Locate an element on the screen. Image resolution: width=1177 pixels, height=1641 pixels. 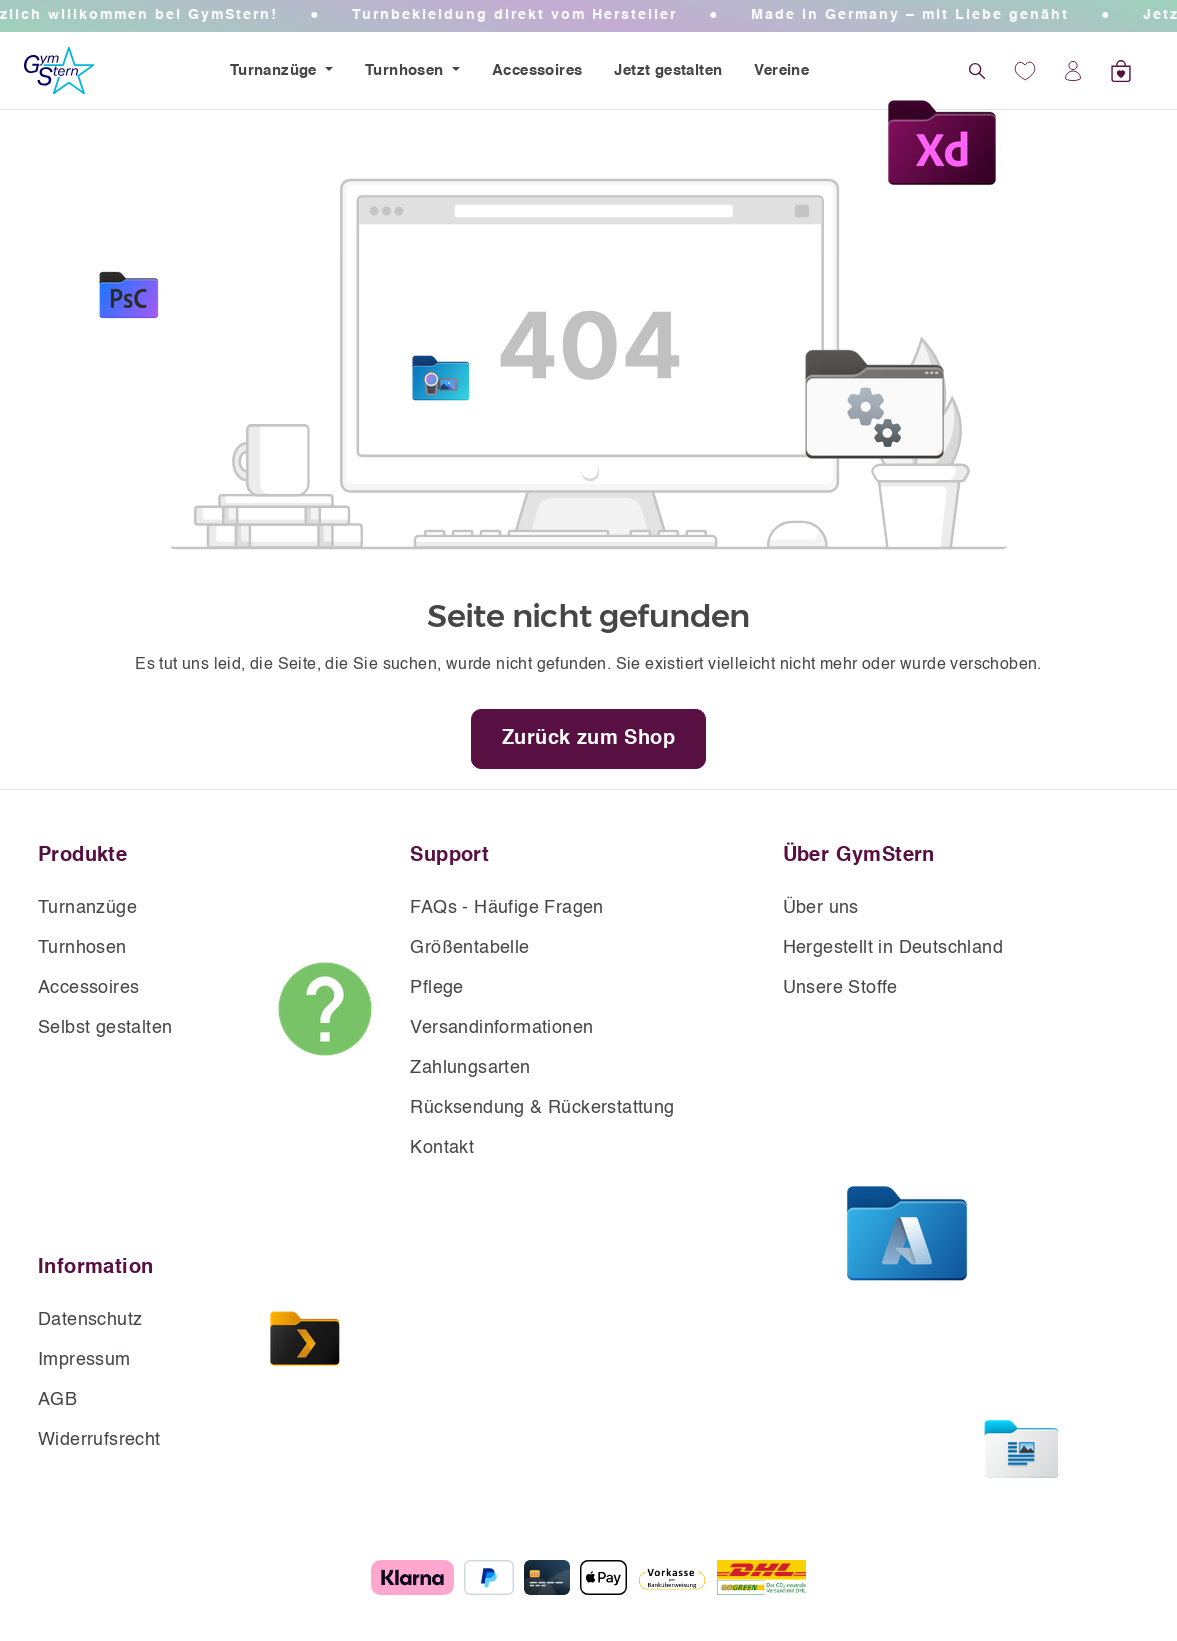
folder containing batch files or scripts is located at coordinates (874, 408).